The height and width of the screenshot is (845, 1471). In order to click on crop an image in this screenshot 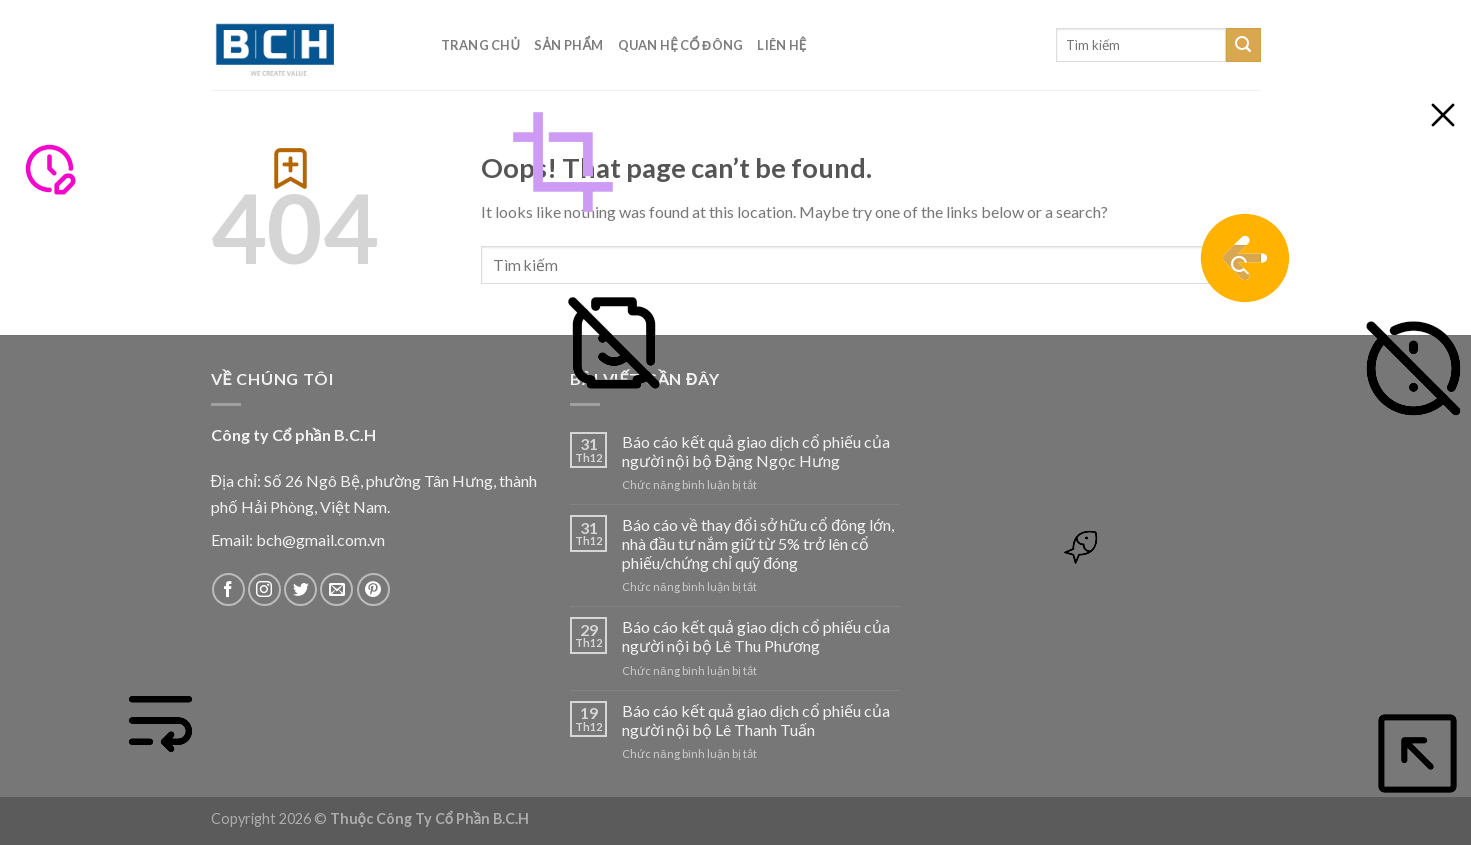, I will do `click(563, 162)`.